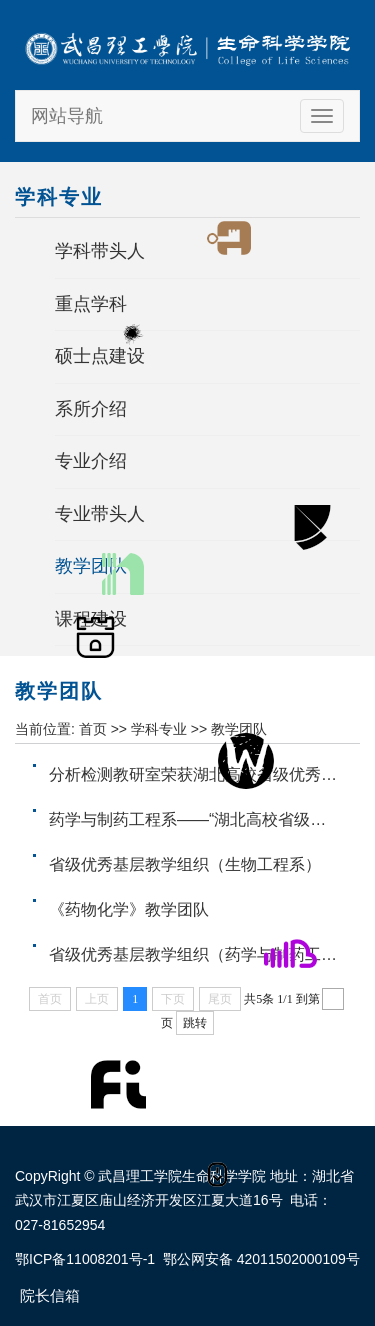  Describe the element at coordinates (217, 1174) in the screenshot. I see `scroll to bottom of page` at that location.